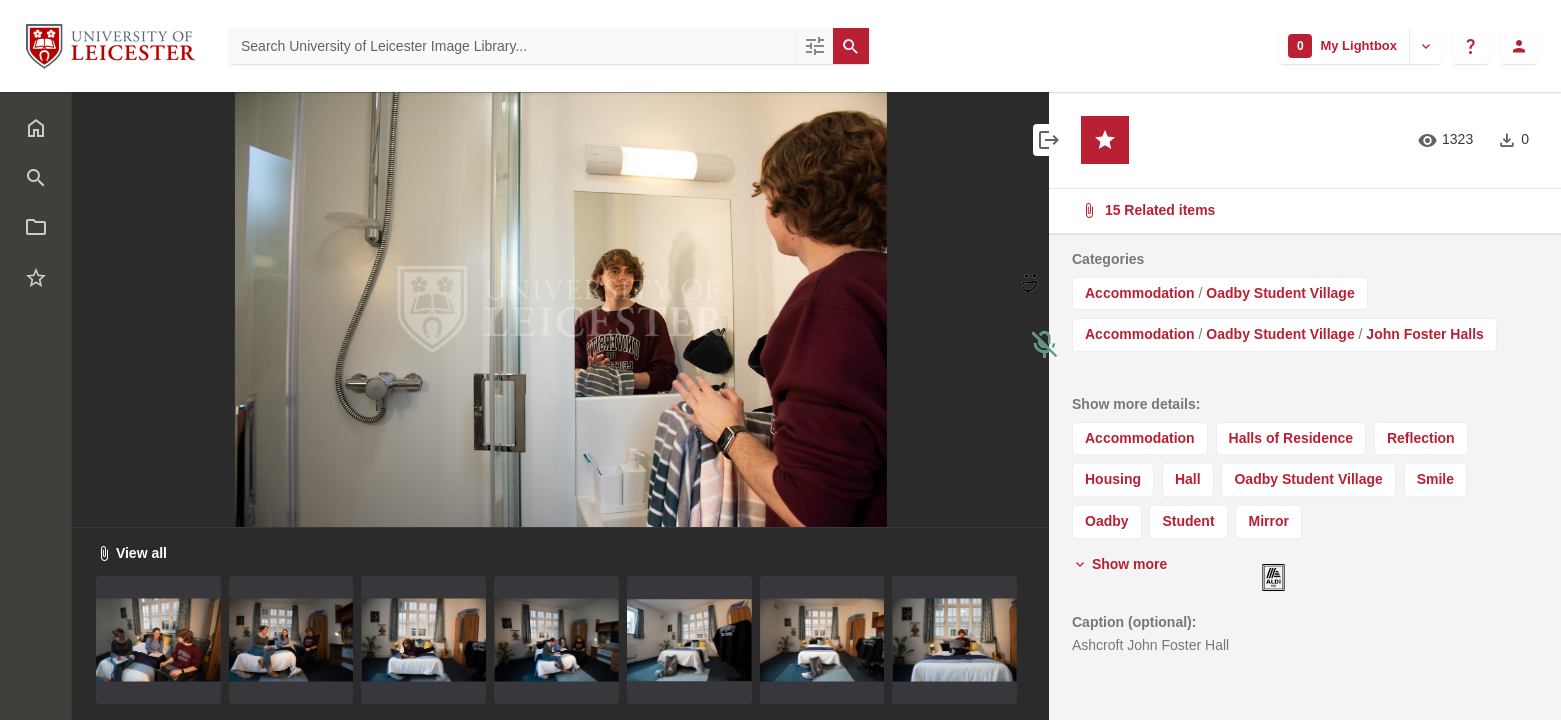 Image resolution: width=1561 pixels, height=720 pixels. Describe the element at coordinates (1030, 283) in the screenshot. I see `open SmugMug photo sharing app` at that location.